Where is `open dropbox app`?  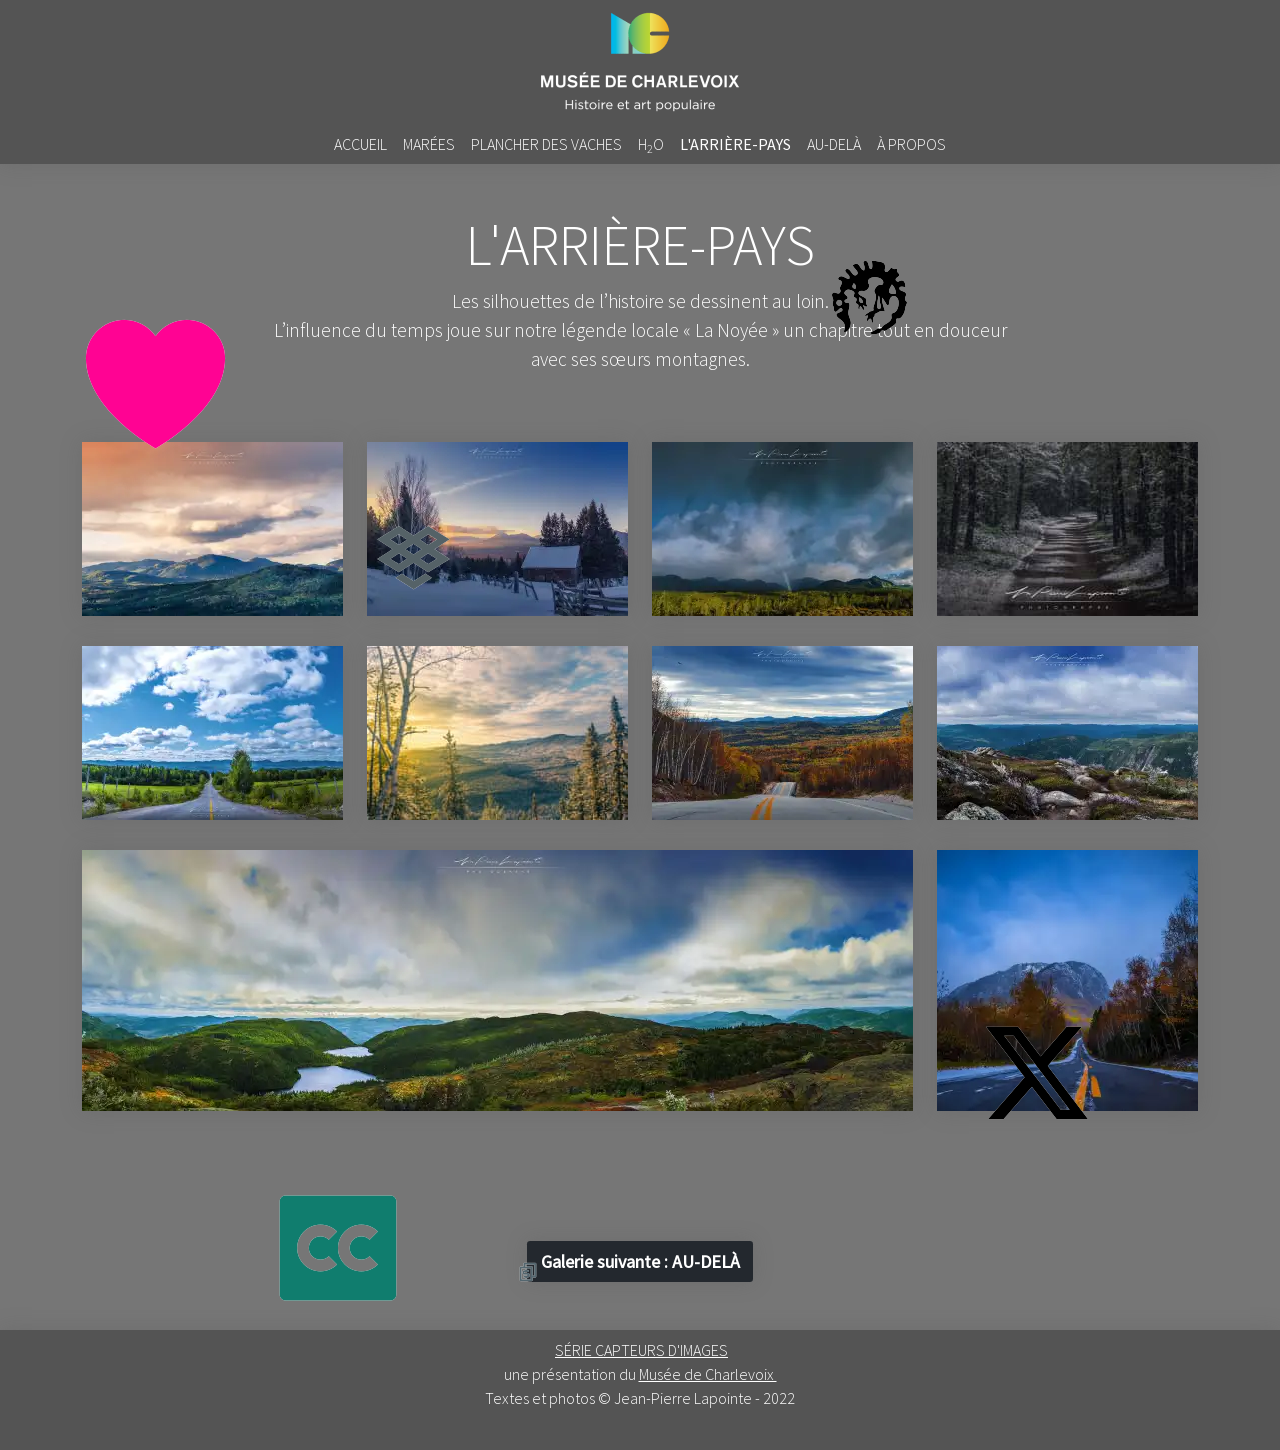
open dropbox app is located at coordinates (413, 555).